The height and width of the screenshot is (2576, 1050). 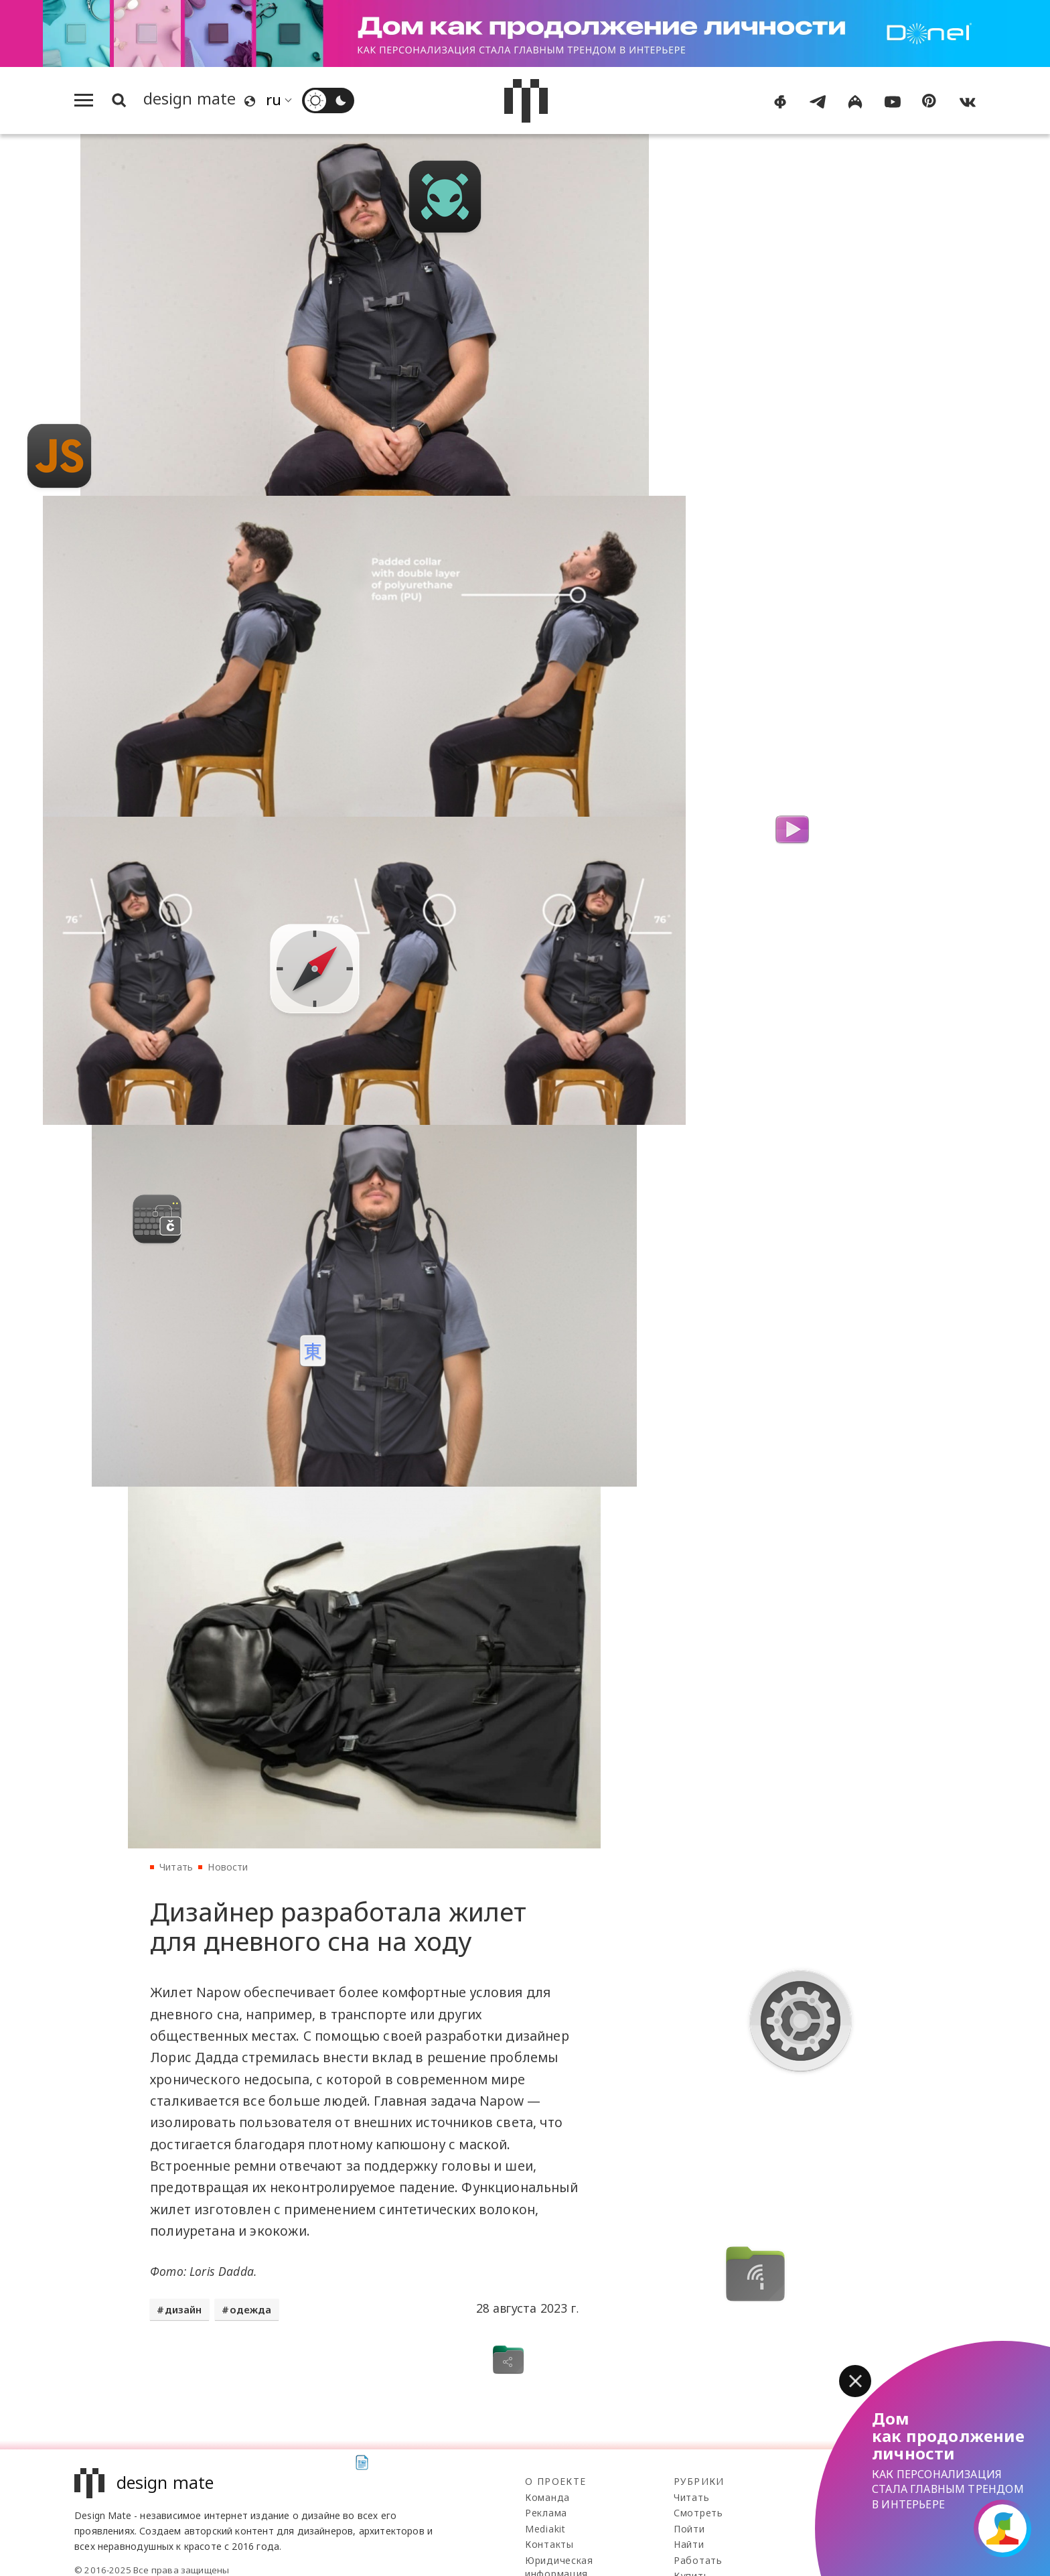 What do you see at coordinates (792, 829) in the screenshot?
I see `open multimedia or media player app` at bounding box center [792, 829].